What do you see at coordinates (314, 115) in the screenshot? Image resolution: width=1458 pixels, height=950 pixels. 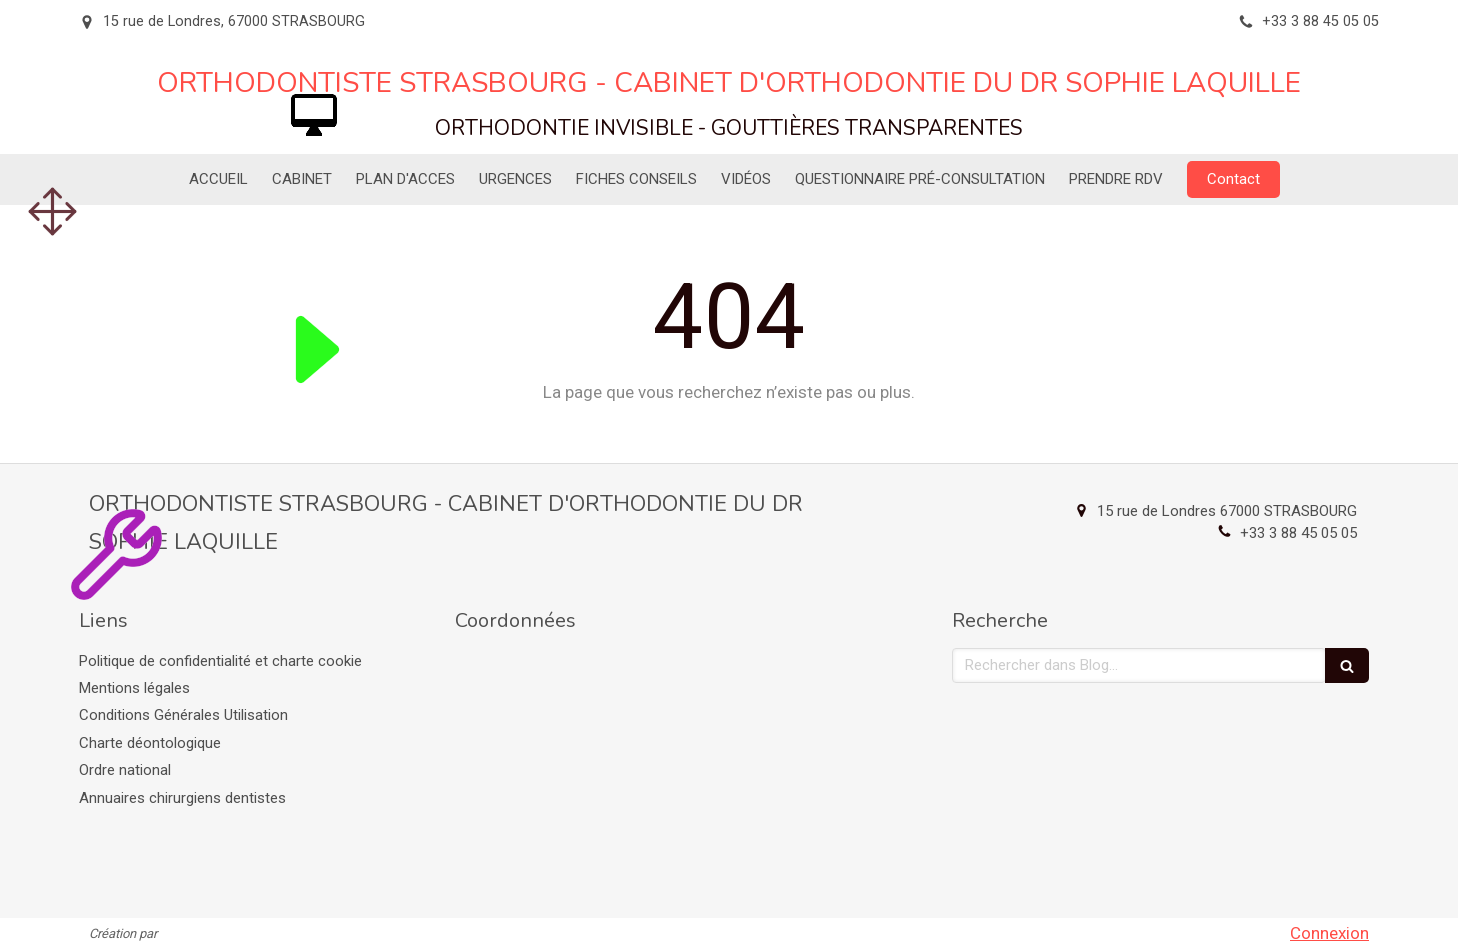 I see `access desktop or computer settings` at bounding box center [314, 115].